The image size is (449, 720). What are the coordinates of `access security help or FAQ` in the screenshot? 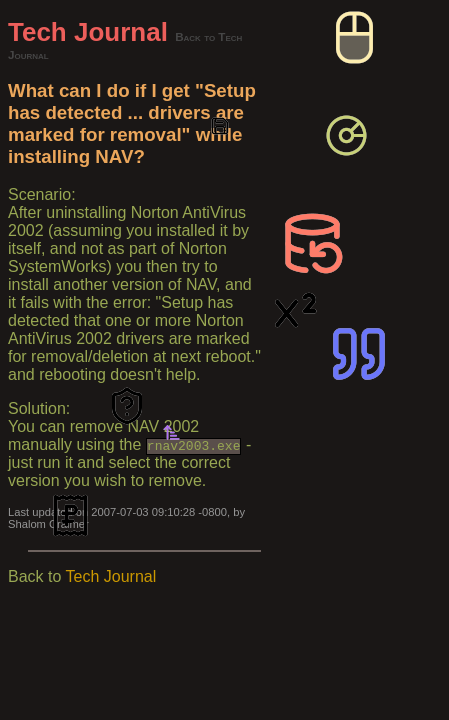 It's located at (127, 406).